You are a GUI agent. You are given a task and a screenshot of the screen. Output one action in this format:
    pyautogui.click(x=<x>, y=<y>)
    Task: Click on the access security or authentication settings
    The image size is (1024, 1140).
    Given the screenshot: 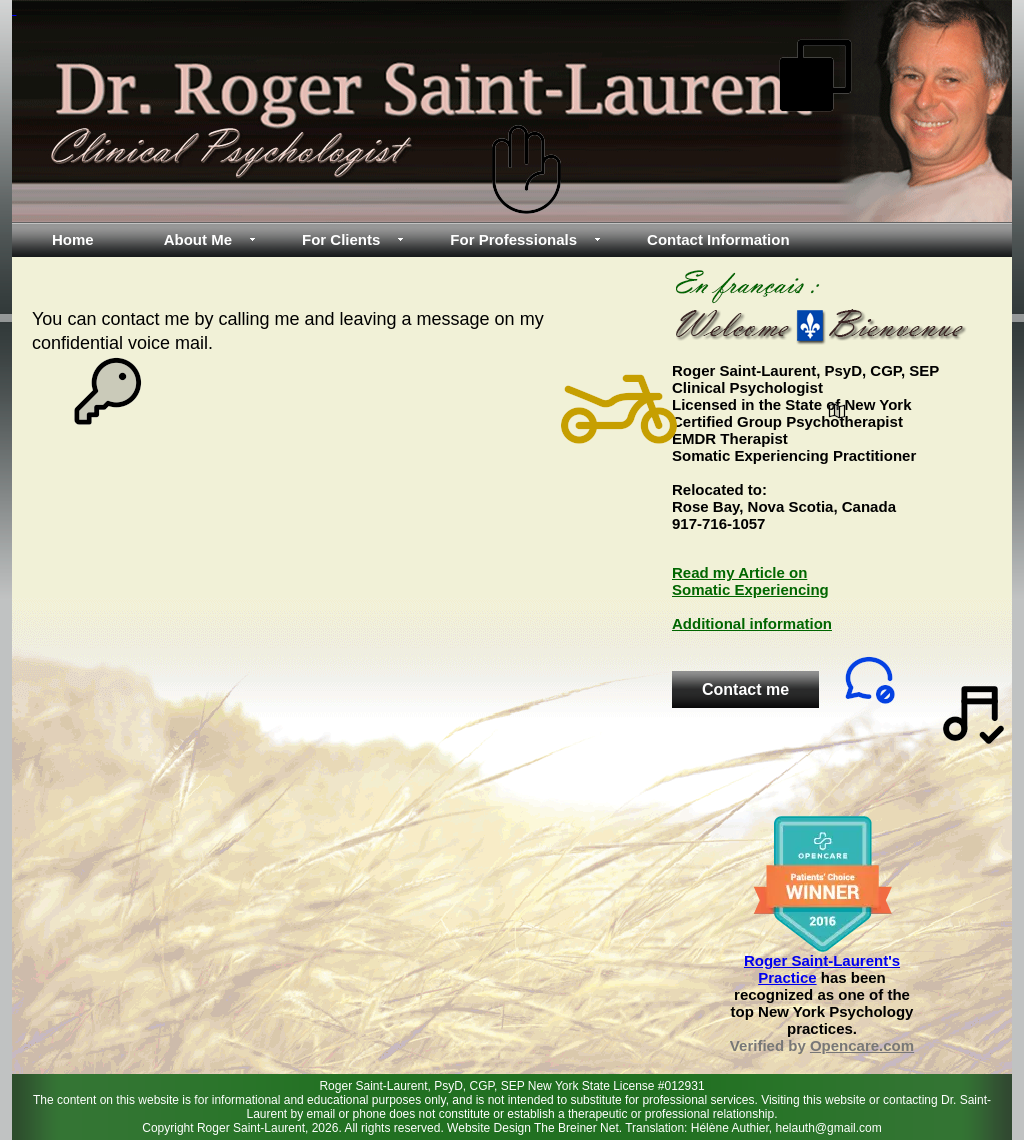 What is the action you would take?
    pyautogui.click(x=106, y=392)
    